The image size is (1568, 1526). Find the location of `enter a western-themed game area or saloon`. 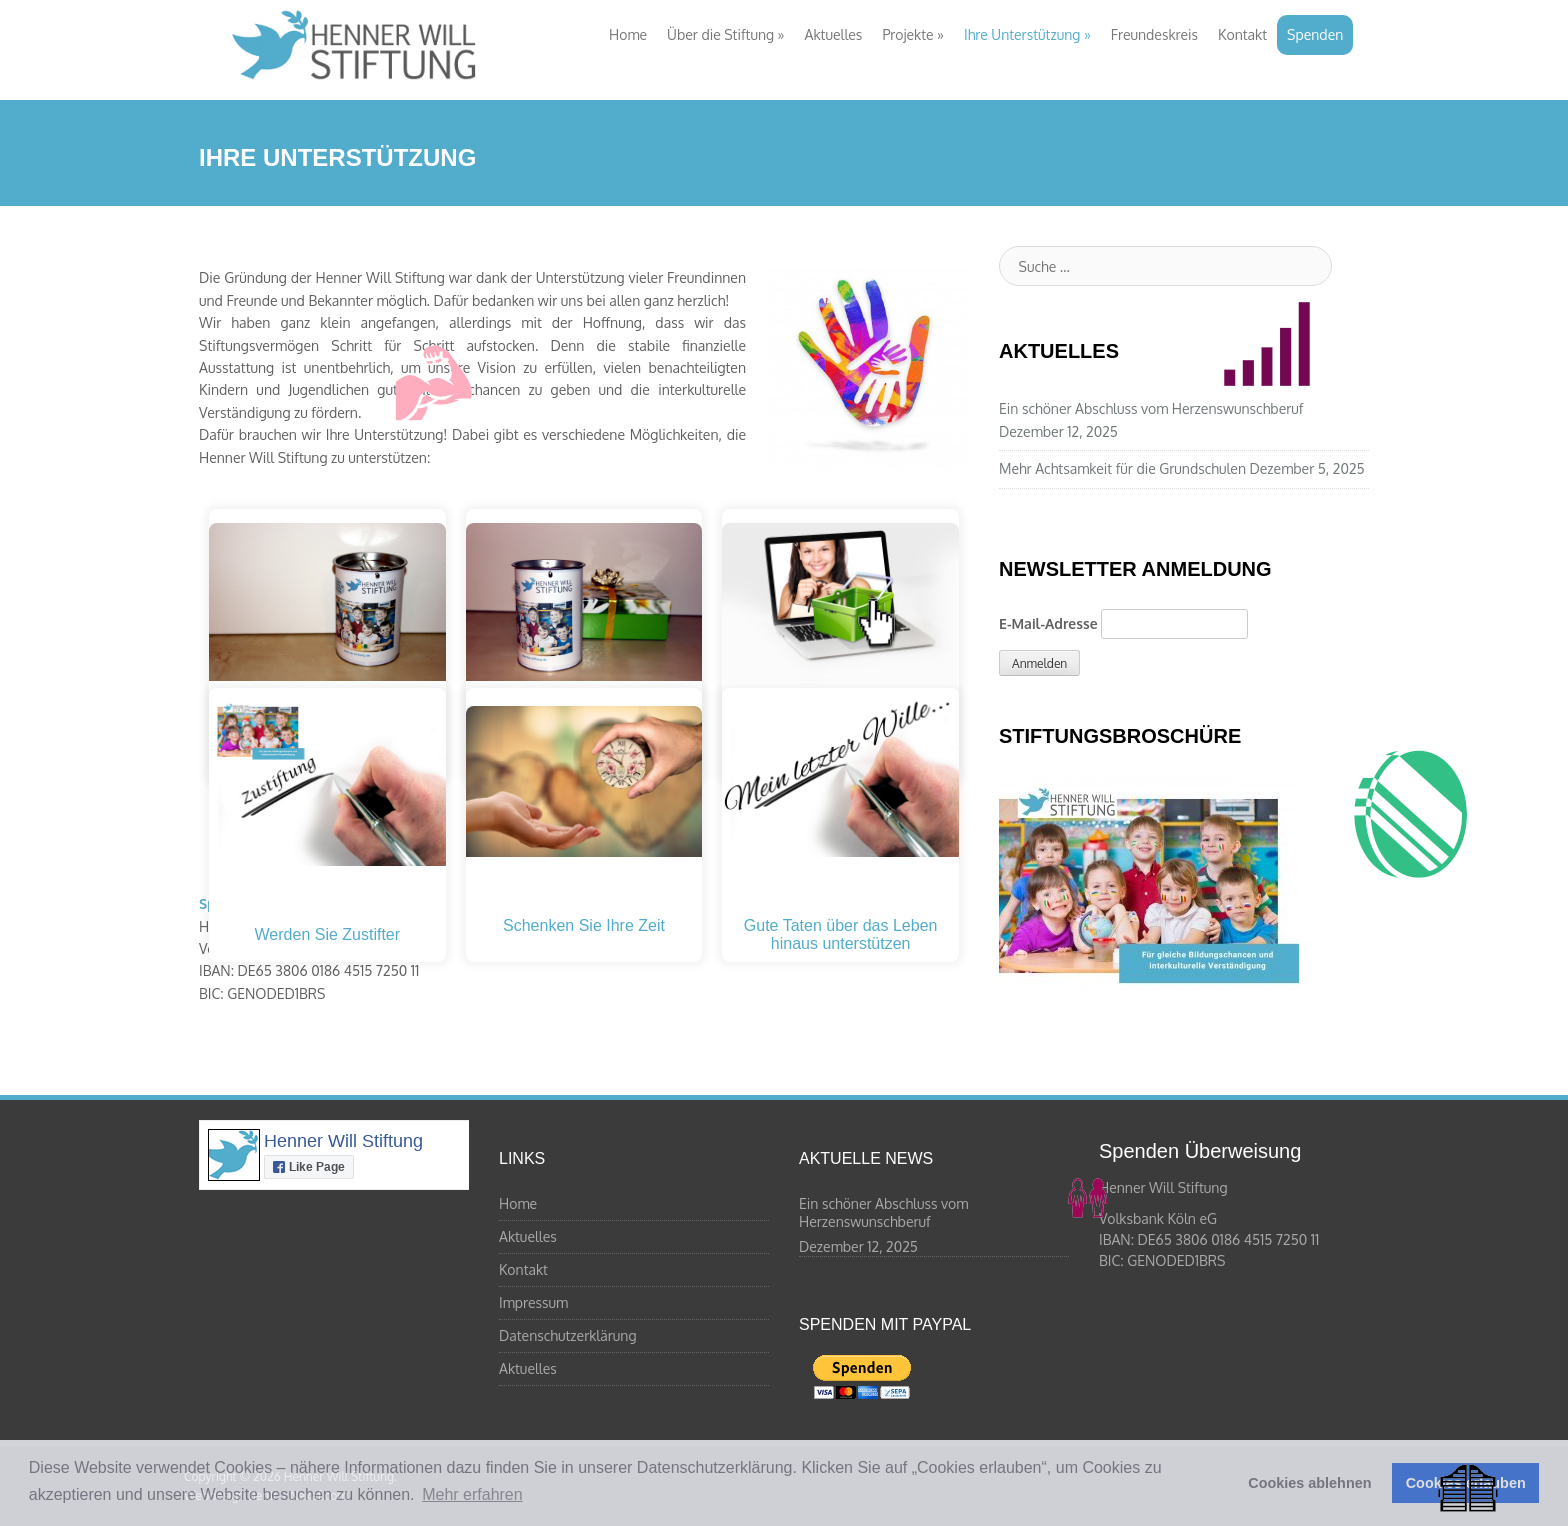

enter a western-themed game area or saloon is located at coordinates (1468, 1488).